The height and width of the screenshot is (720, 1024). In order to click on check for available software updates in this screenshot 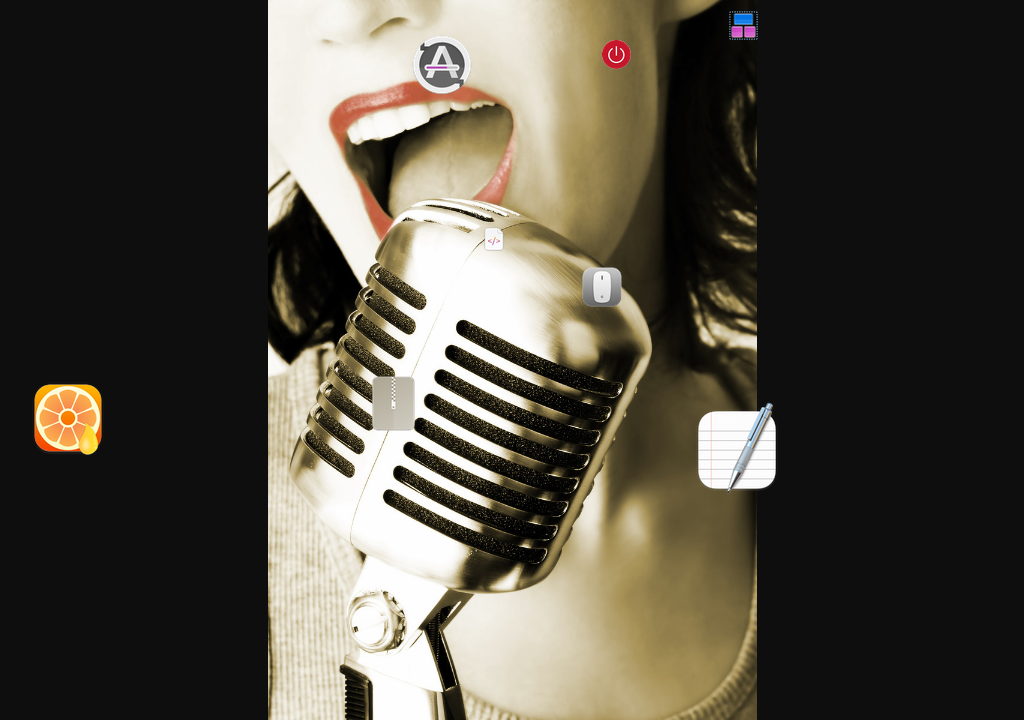, I will do `click(442, 65)`.